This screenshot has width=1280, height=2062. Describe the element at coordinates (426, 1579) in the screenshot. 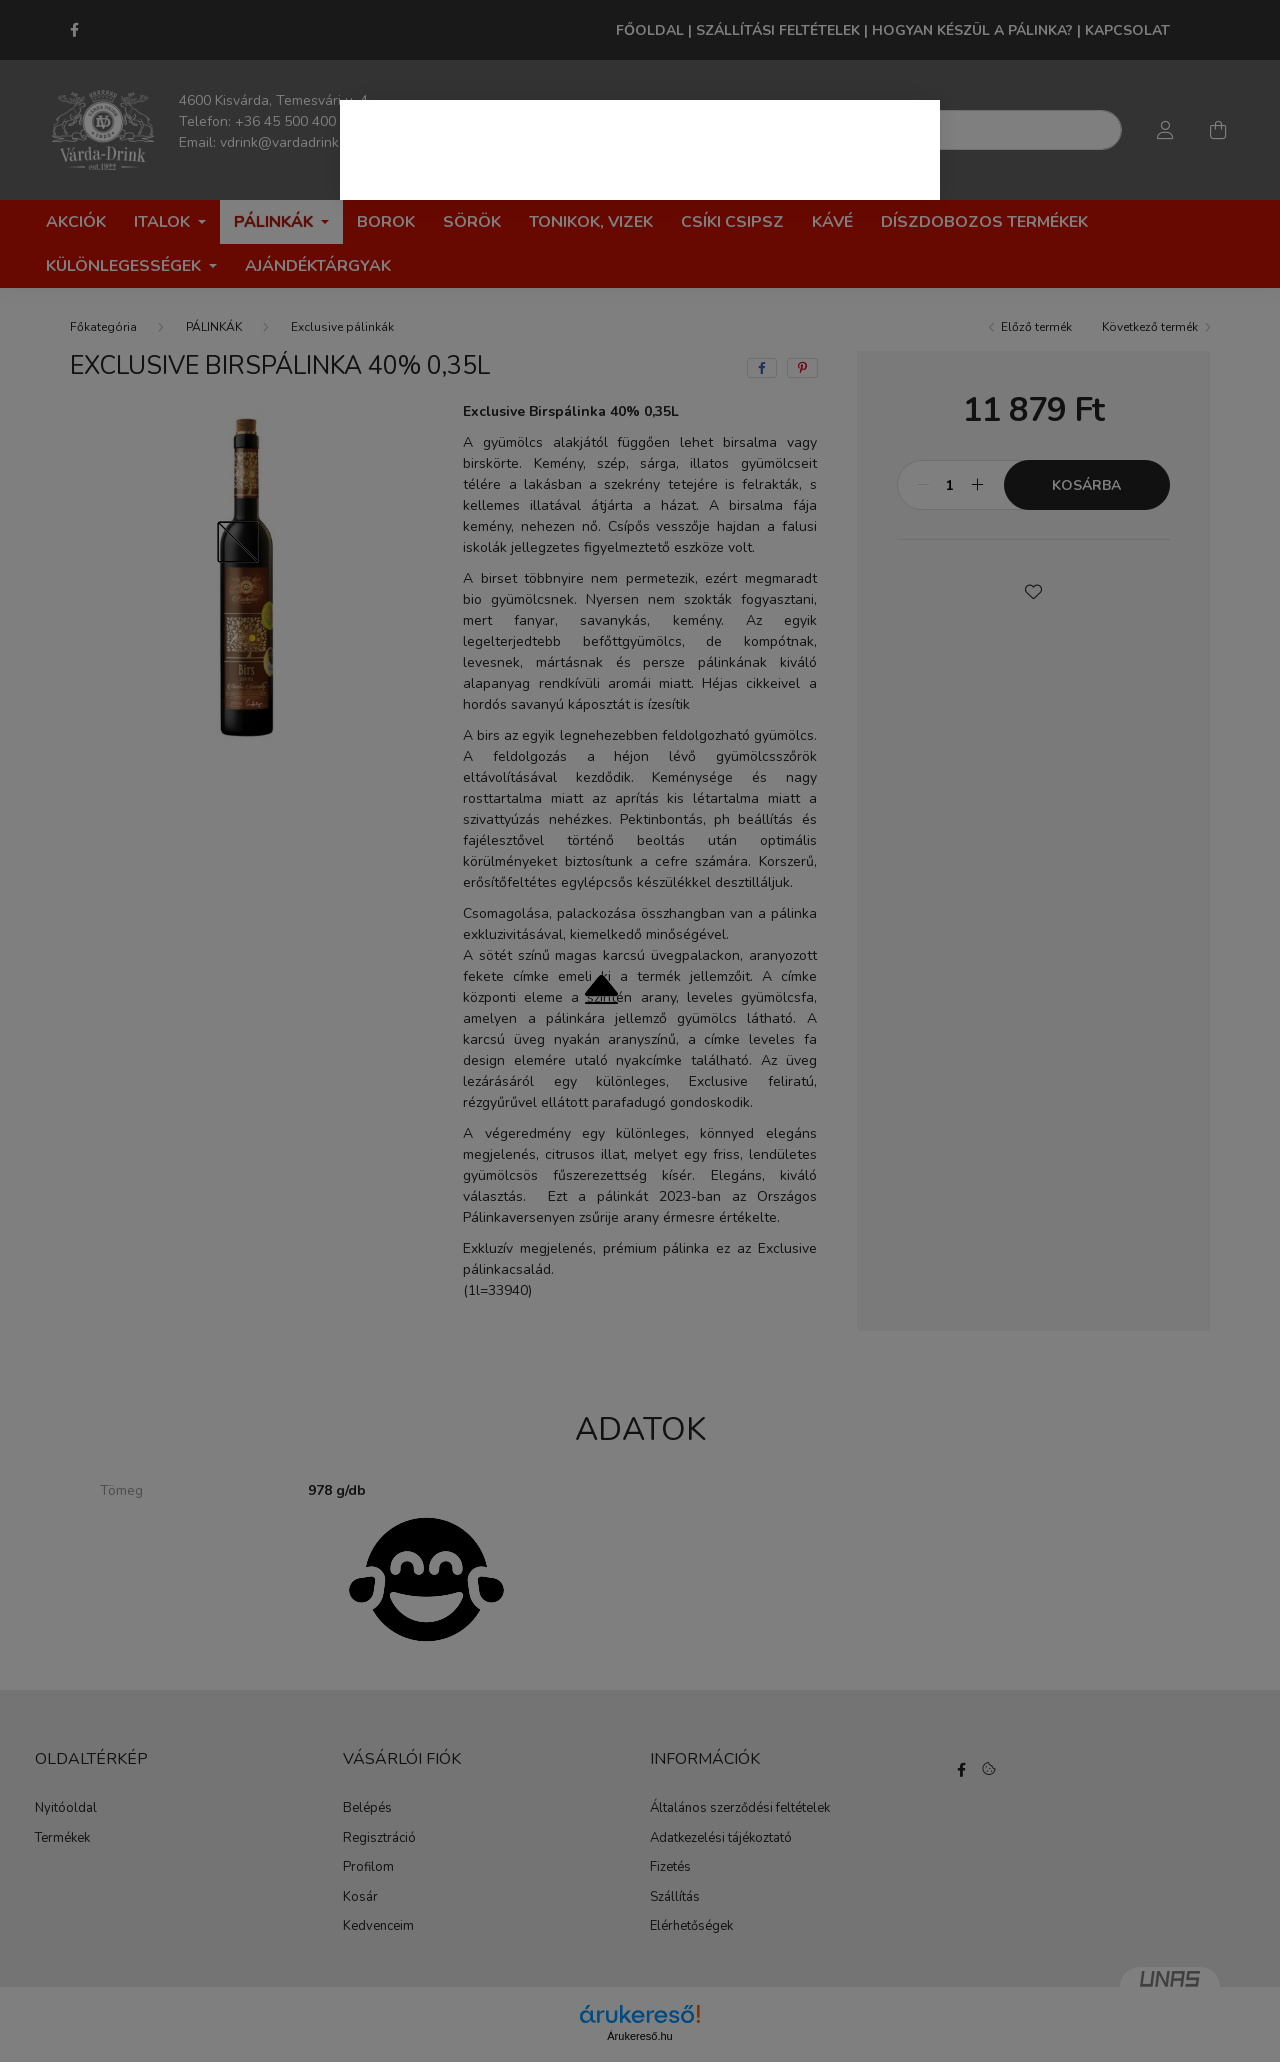

I see `react with laughing emoji` at that location.